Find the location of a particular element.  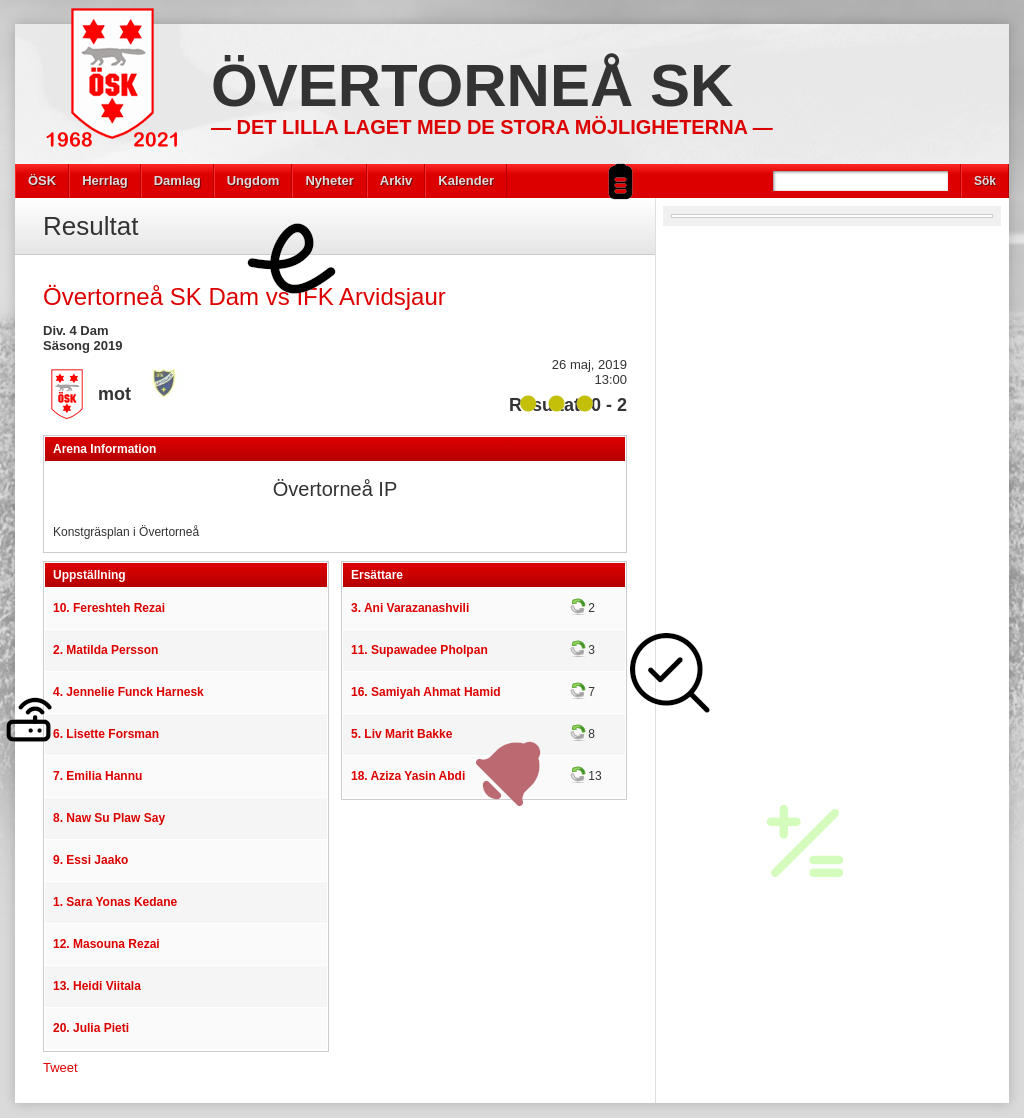

notifications are active is located at coordinates (508, 773).